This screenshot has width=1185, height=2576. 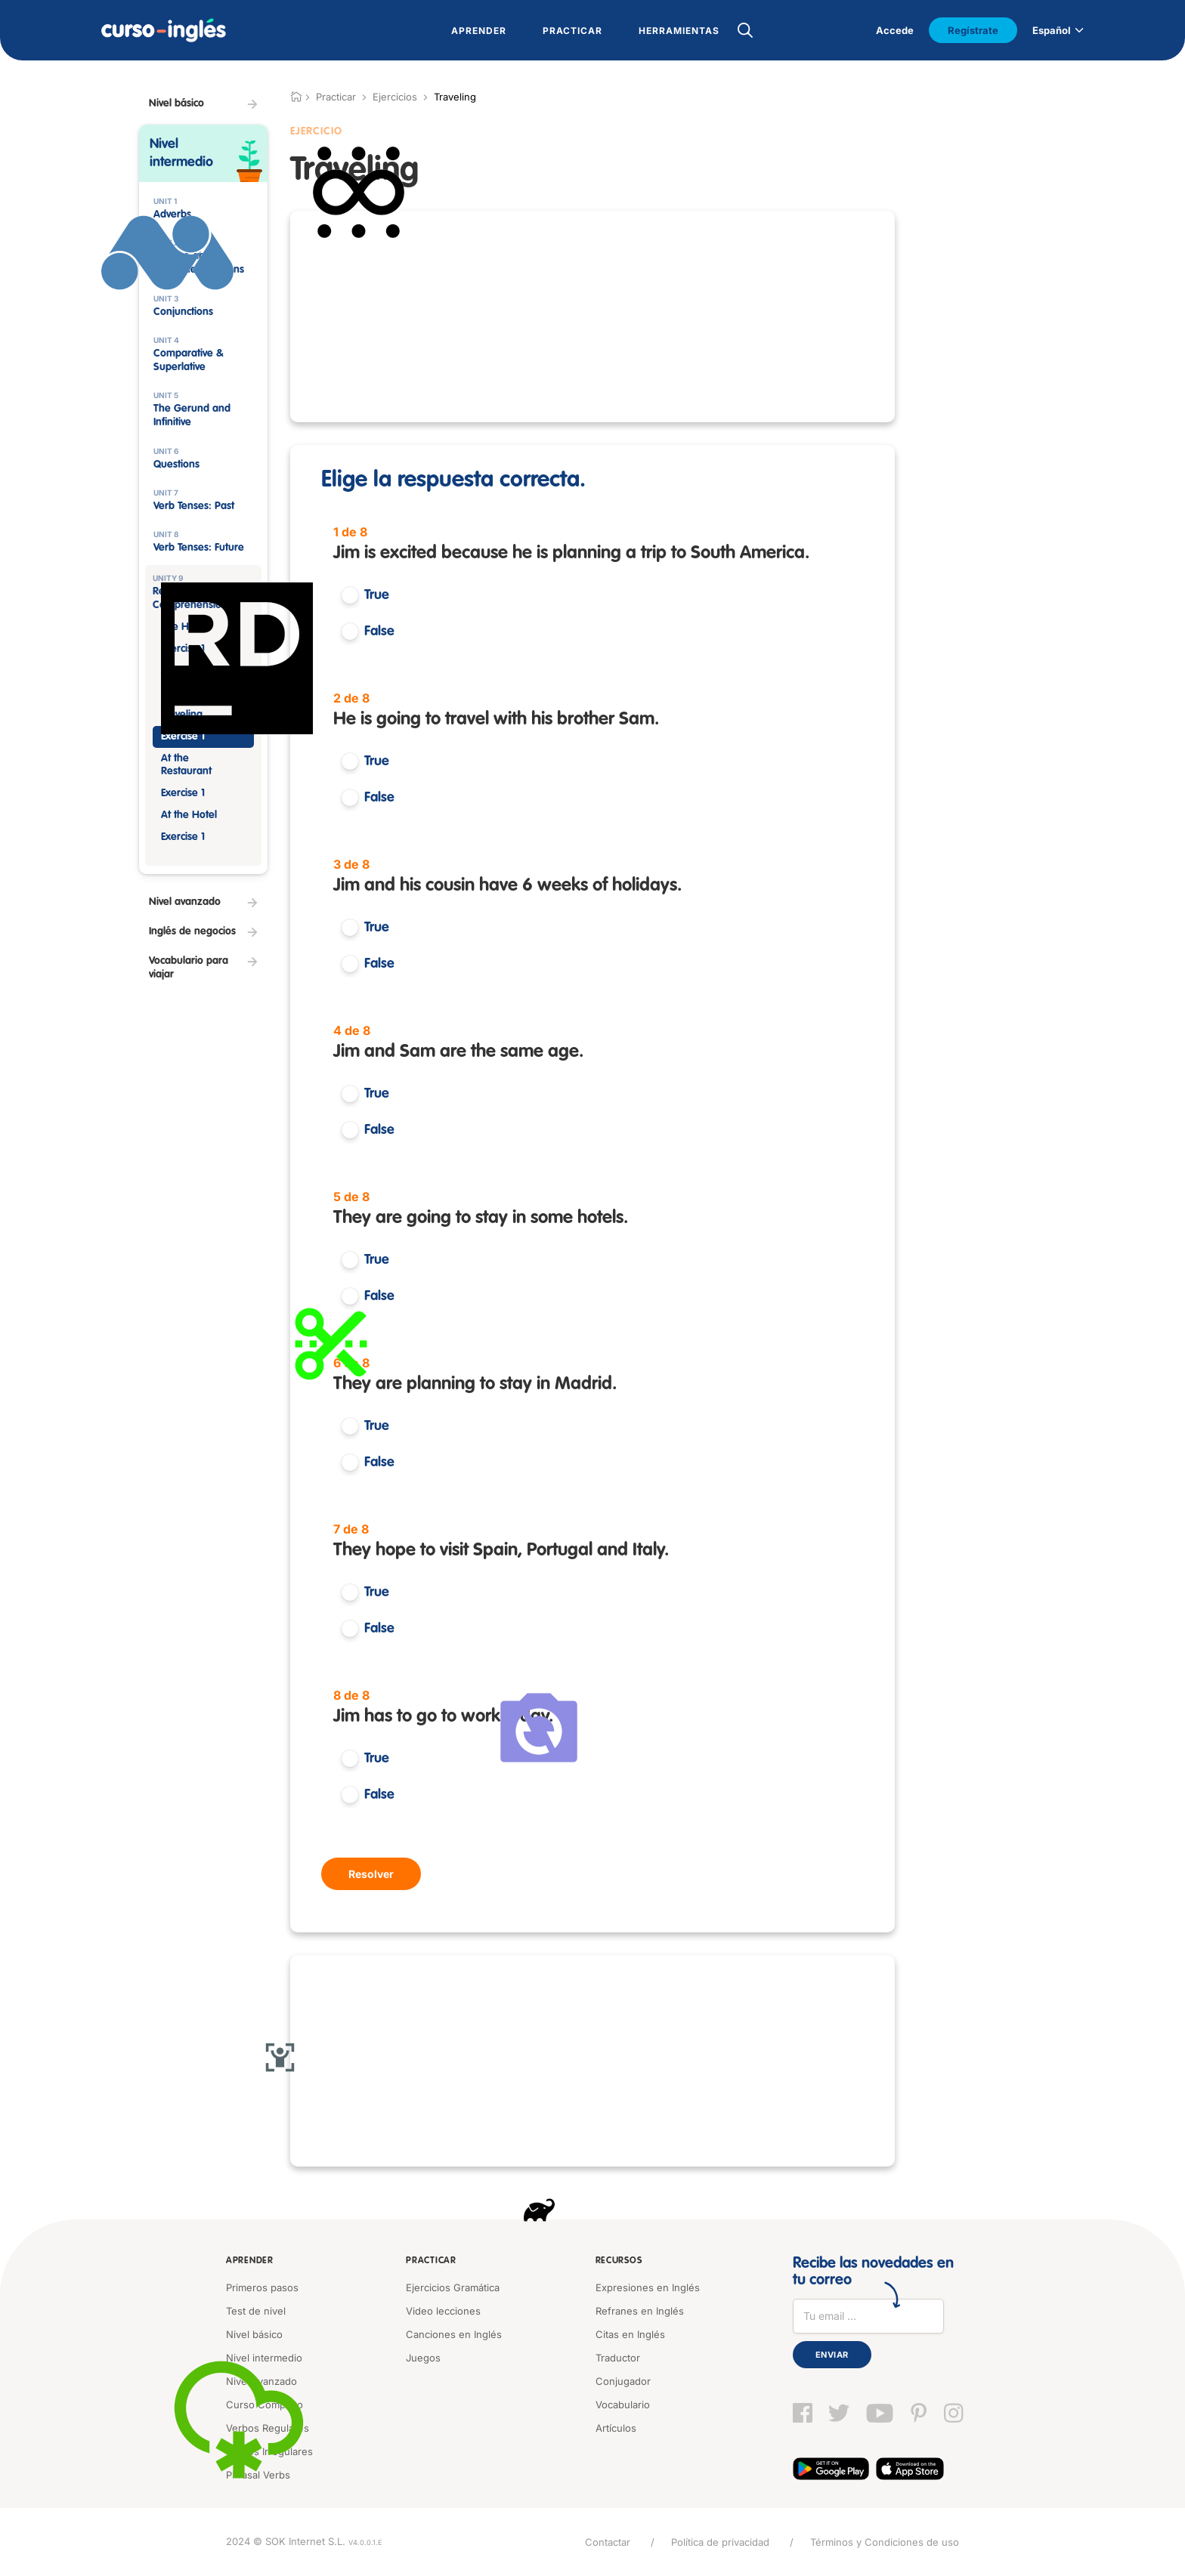 What do you see at coordinates (237, 658) in the screenshot?
I see `open JetBrains Rider IDE` at bounding box center [237, 658].